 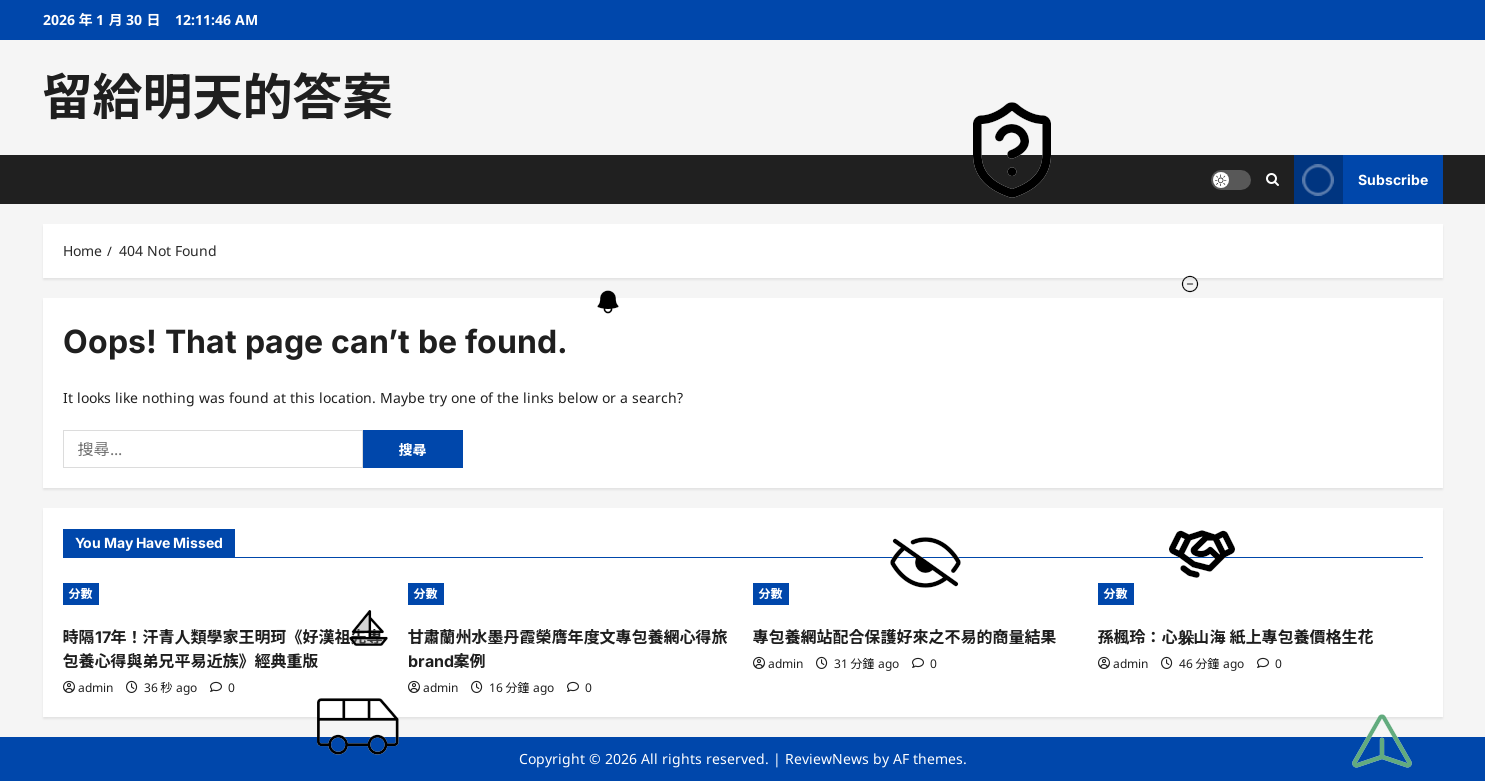 I want to click on track delivery or shipping status, so click(x=355, y=725).